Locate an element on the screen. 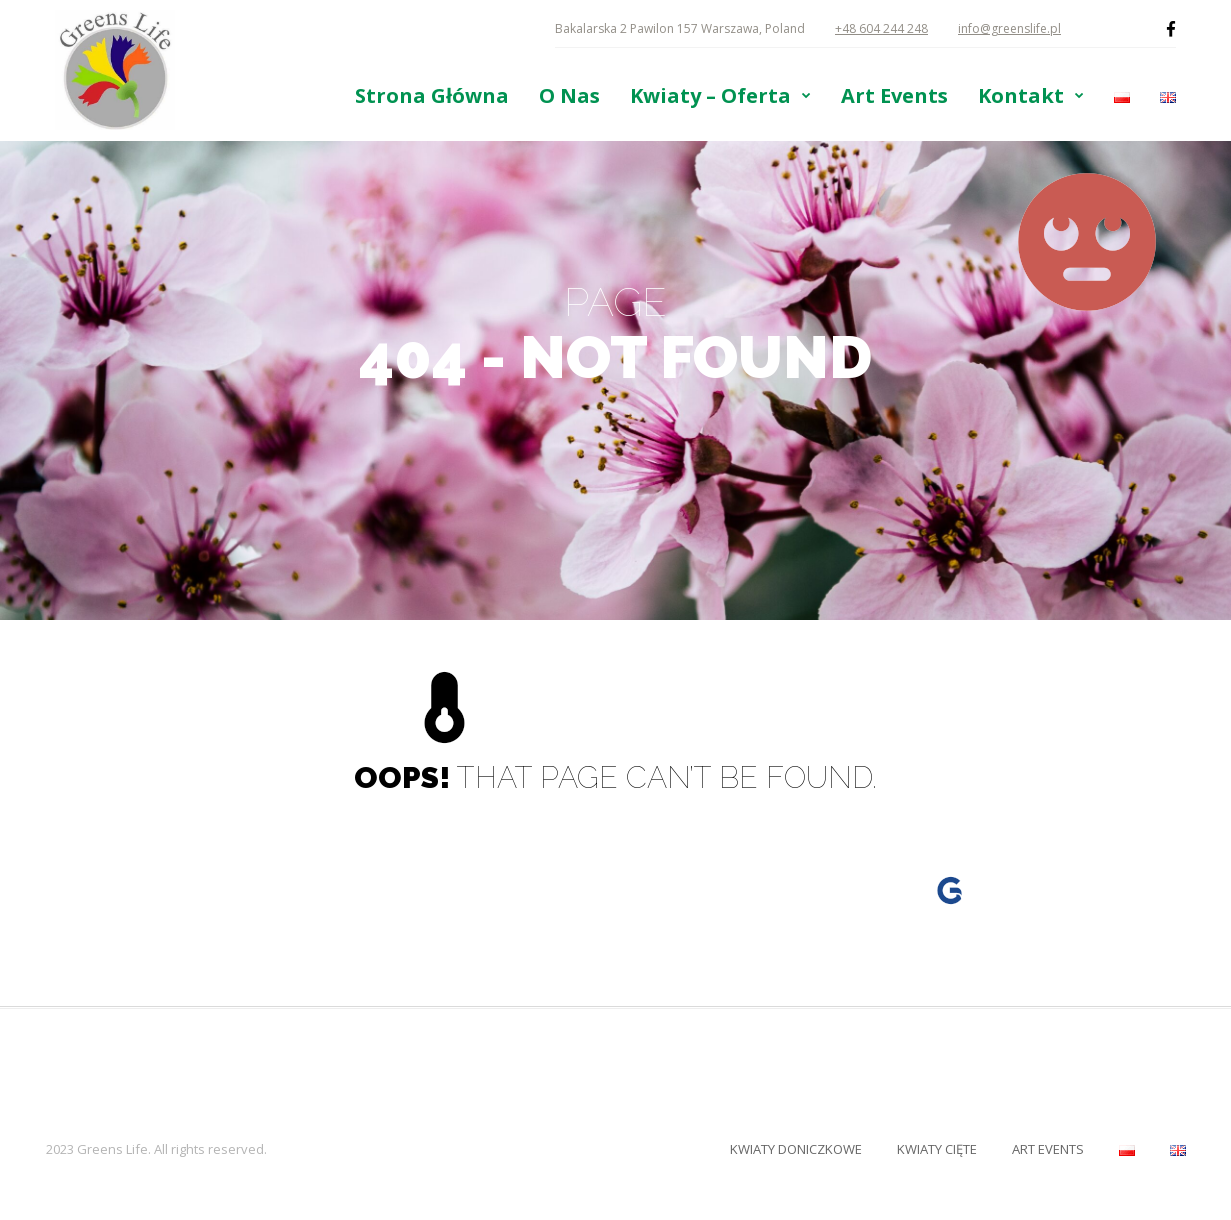 The height and width of the screenshot is (1220, 1231). Gofore company logo is located at coordinates (949, 890).